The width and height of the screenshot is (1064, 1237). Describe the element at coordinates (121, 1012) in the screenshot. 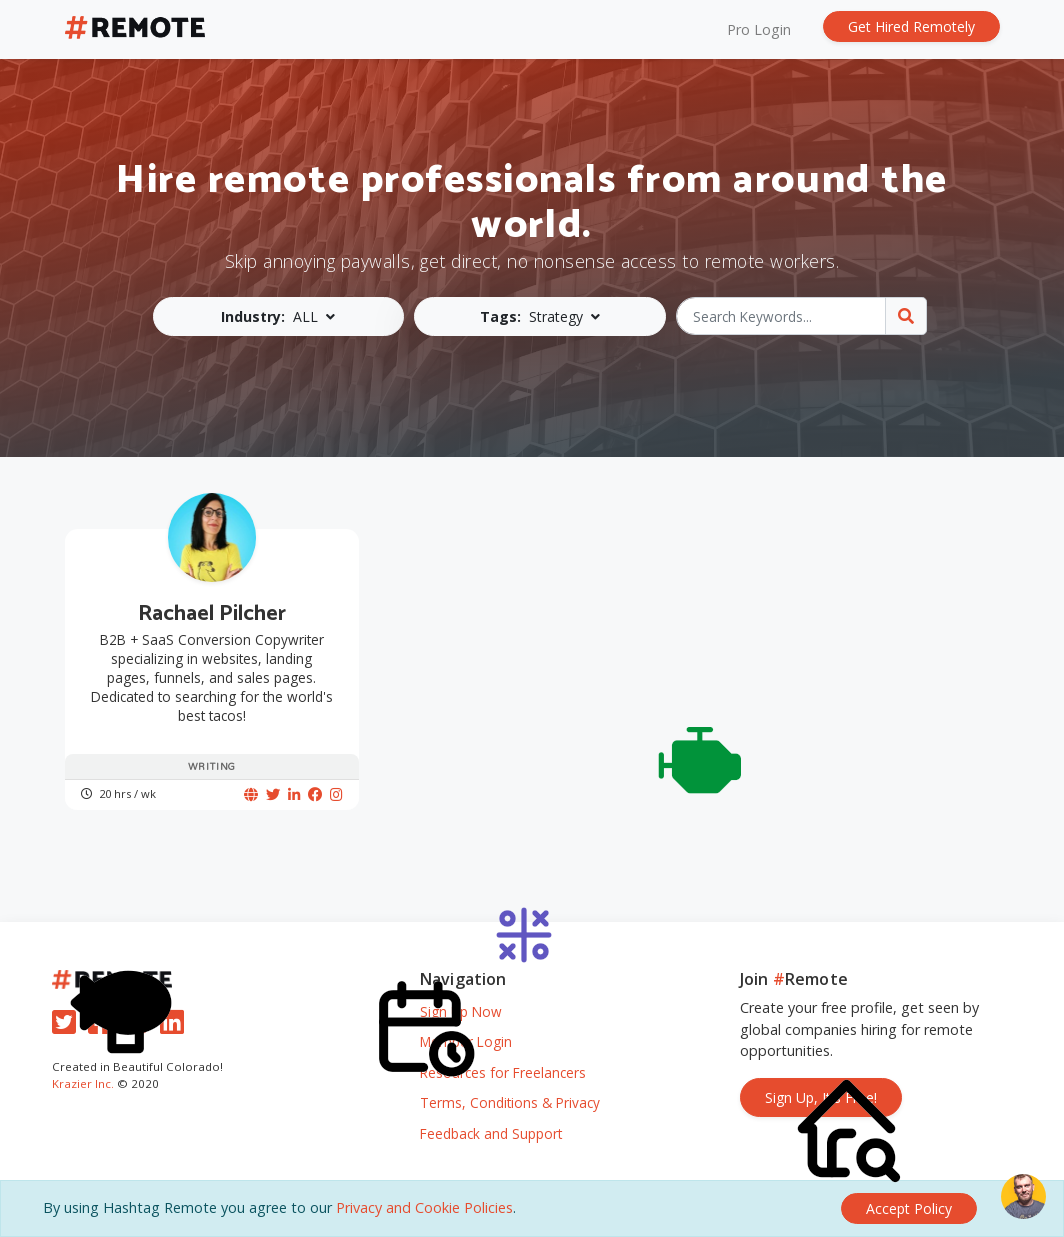

I see `access airship or blimp travel options` at that location.